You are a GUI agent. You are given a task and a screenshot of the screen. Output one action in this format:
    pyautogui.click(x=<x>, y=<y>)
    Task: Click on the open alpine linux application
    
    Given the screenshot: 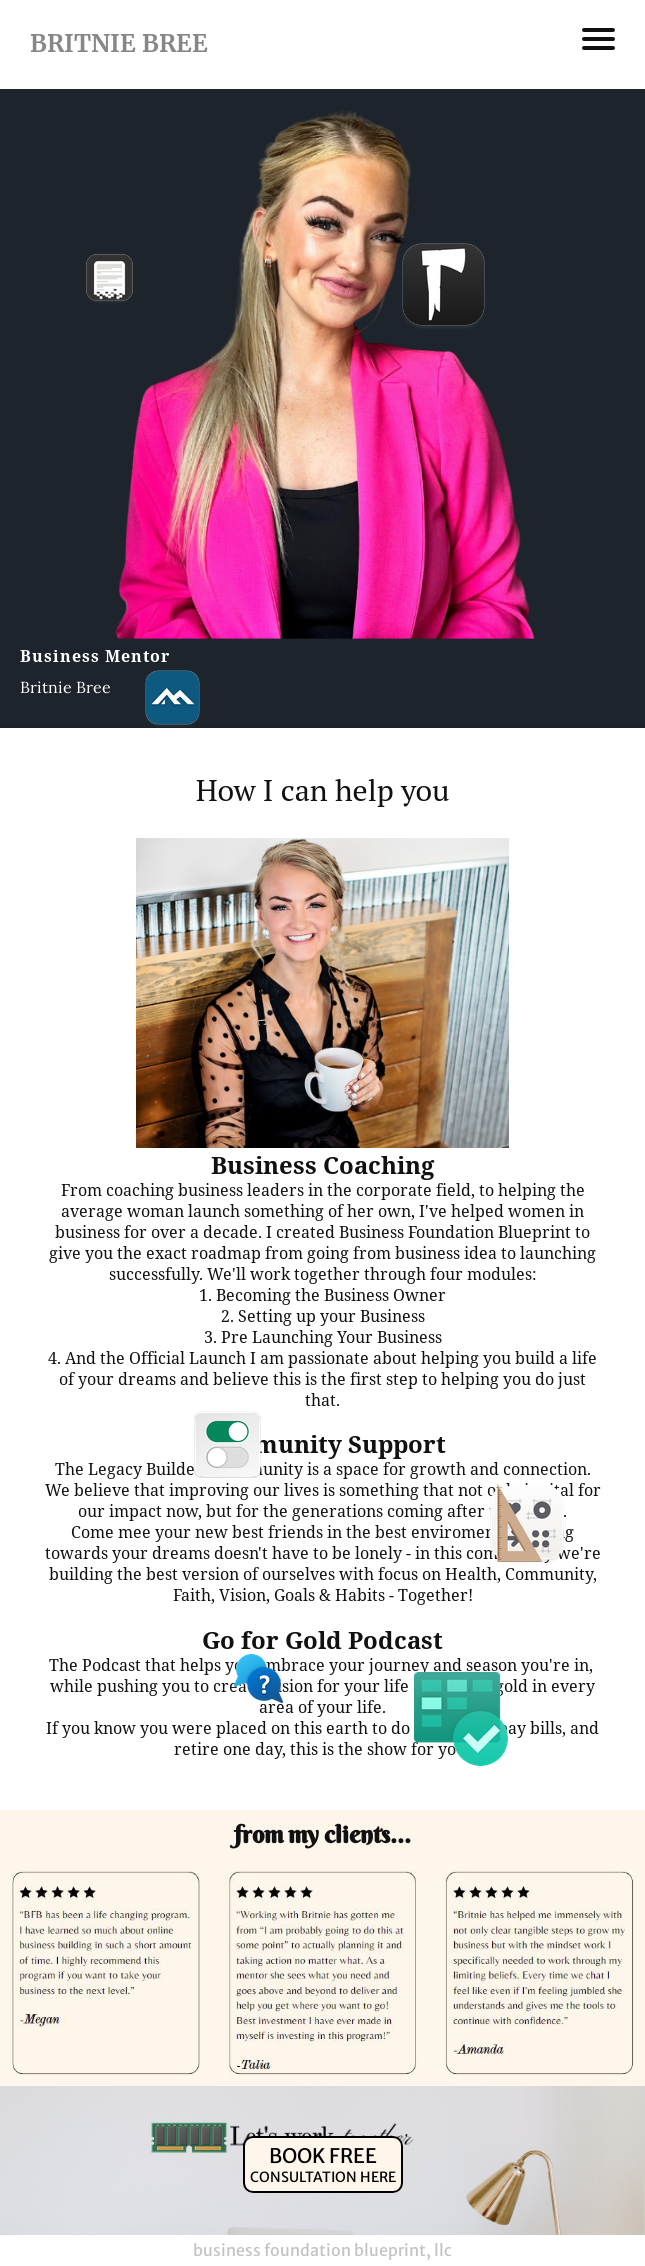 What is the action you would take?
    pyautogui.click(x=172, y=697)
    